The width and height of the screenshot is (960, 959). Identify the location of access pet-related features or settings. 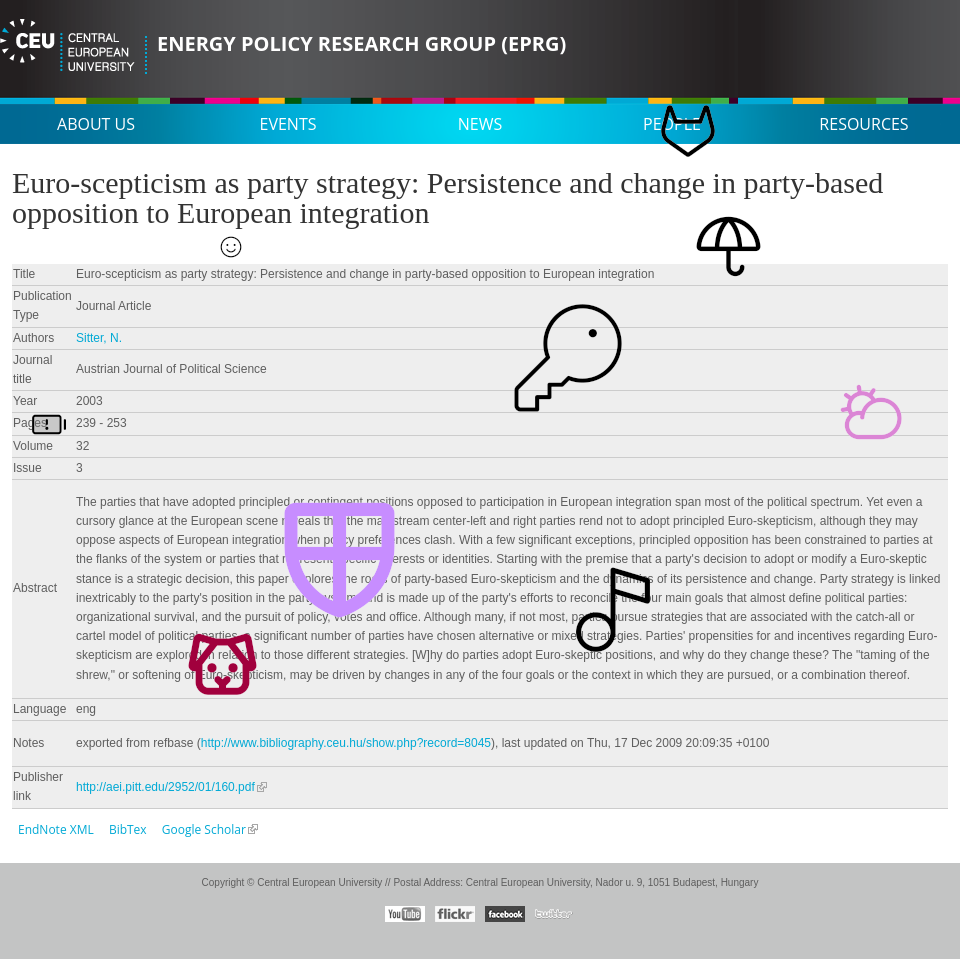
(222, 665).